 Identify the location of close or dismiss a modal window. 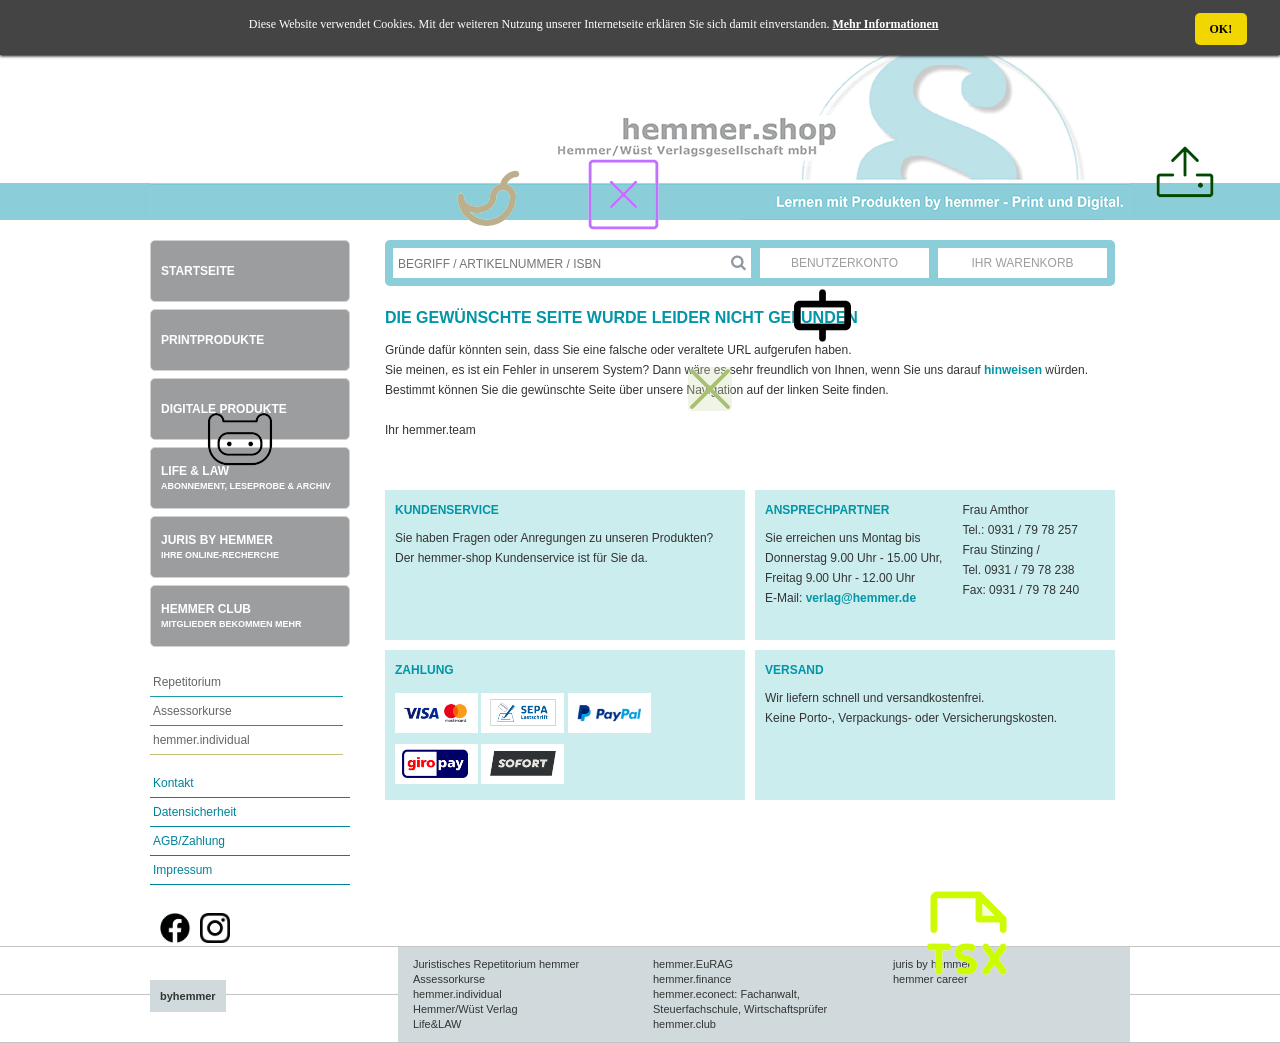
(623, 194).